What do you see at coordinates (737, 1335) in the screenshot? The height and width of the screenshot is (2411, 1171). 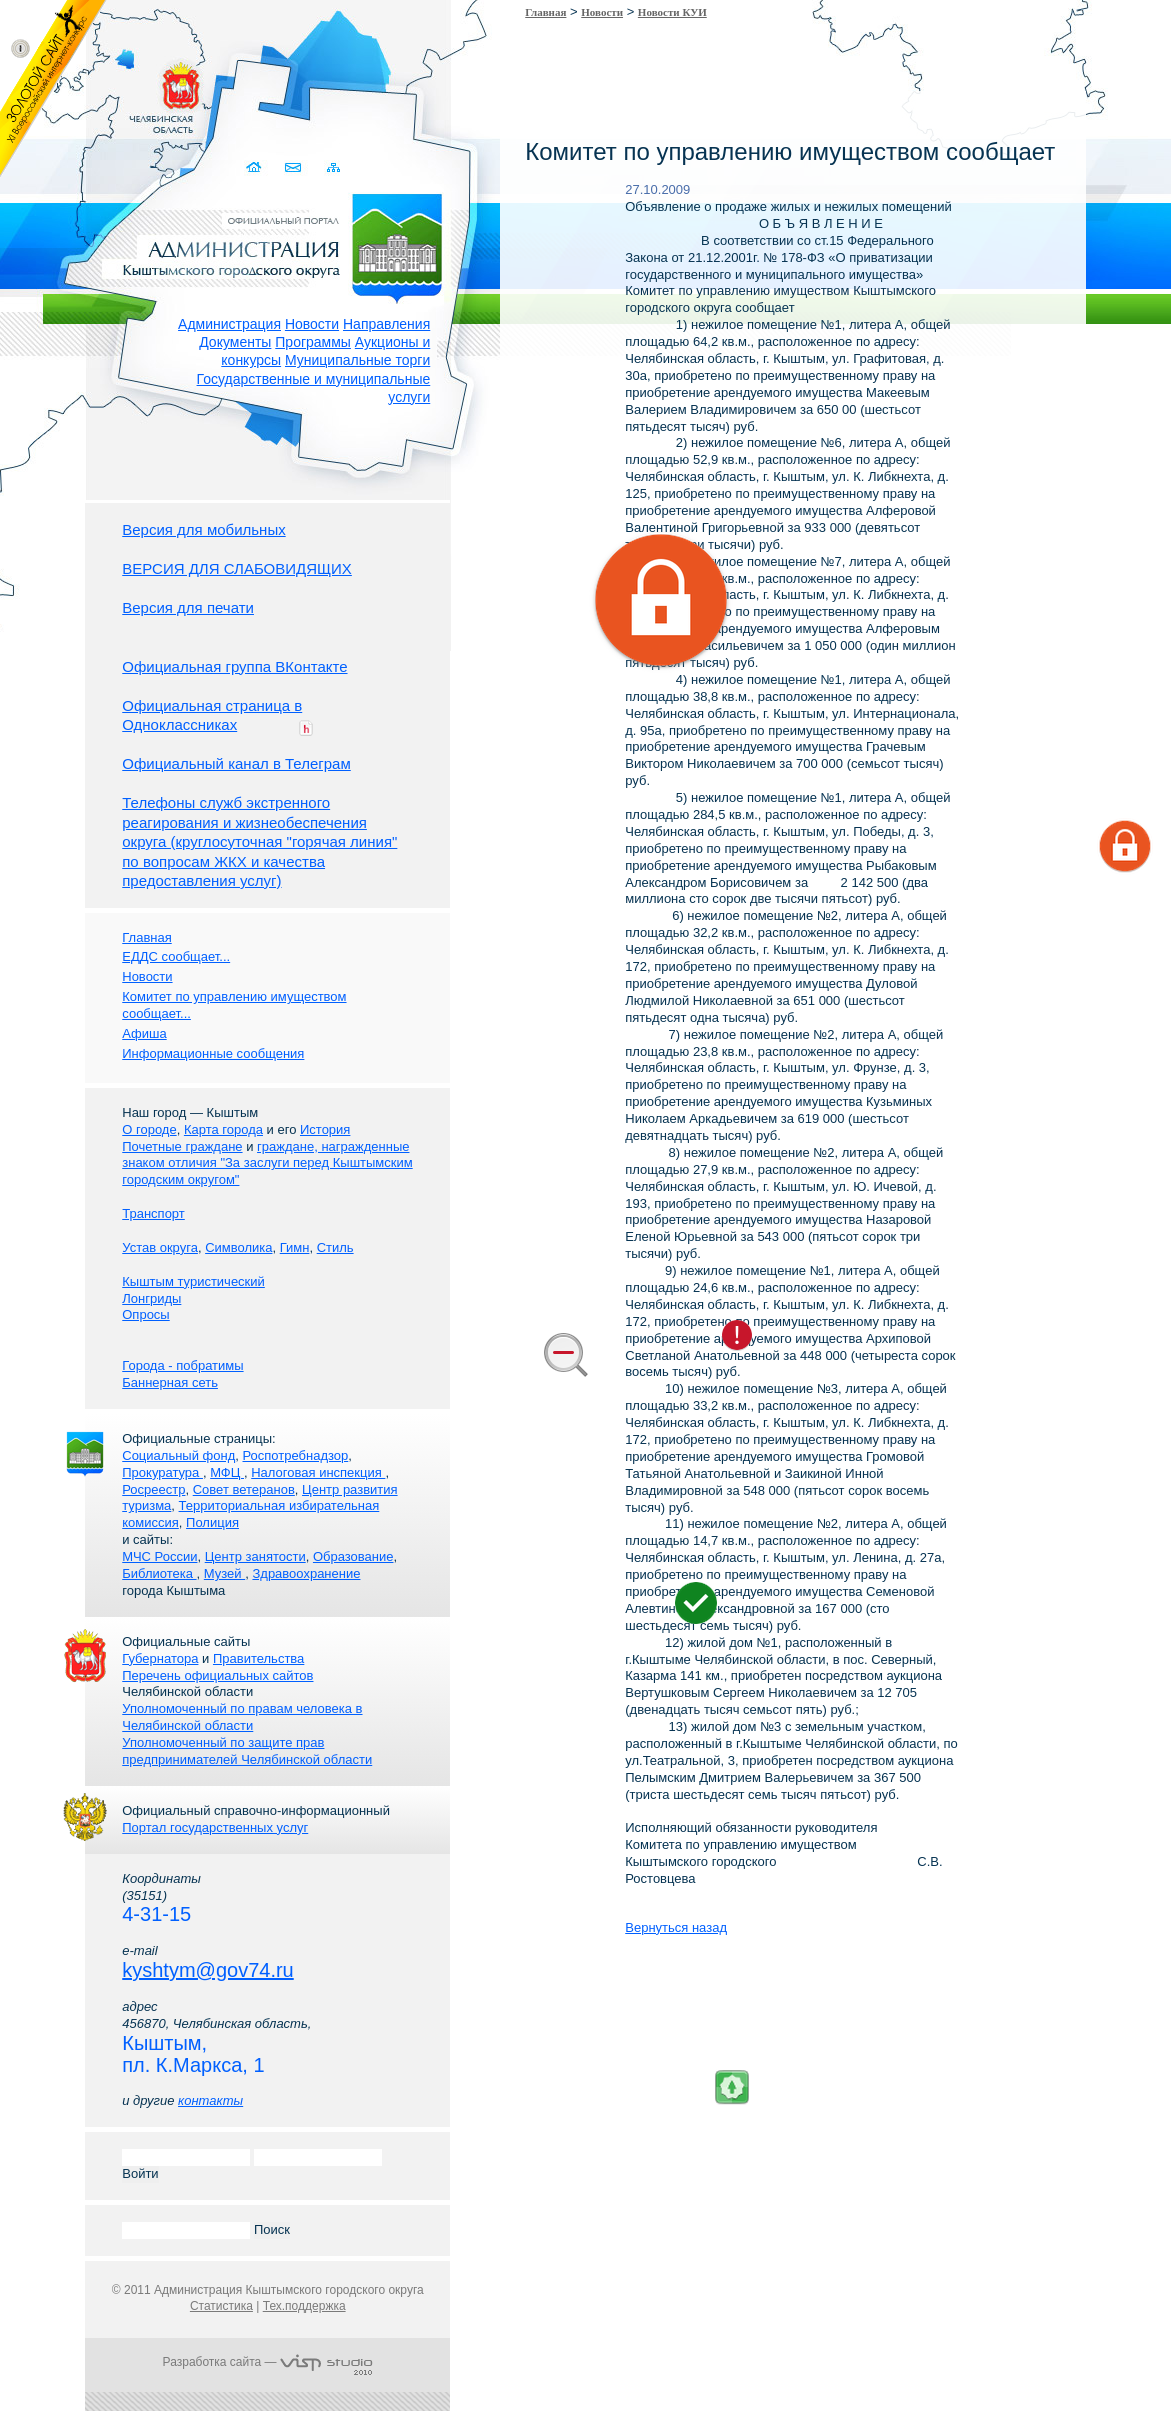 I see `indicates important or critical status` at bounding box center [737, 1335].